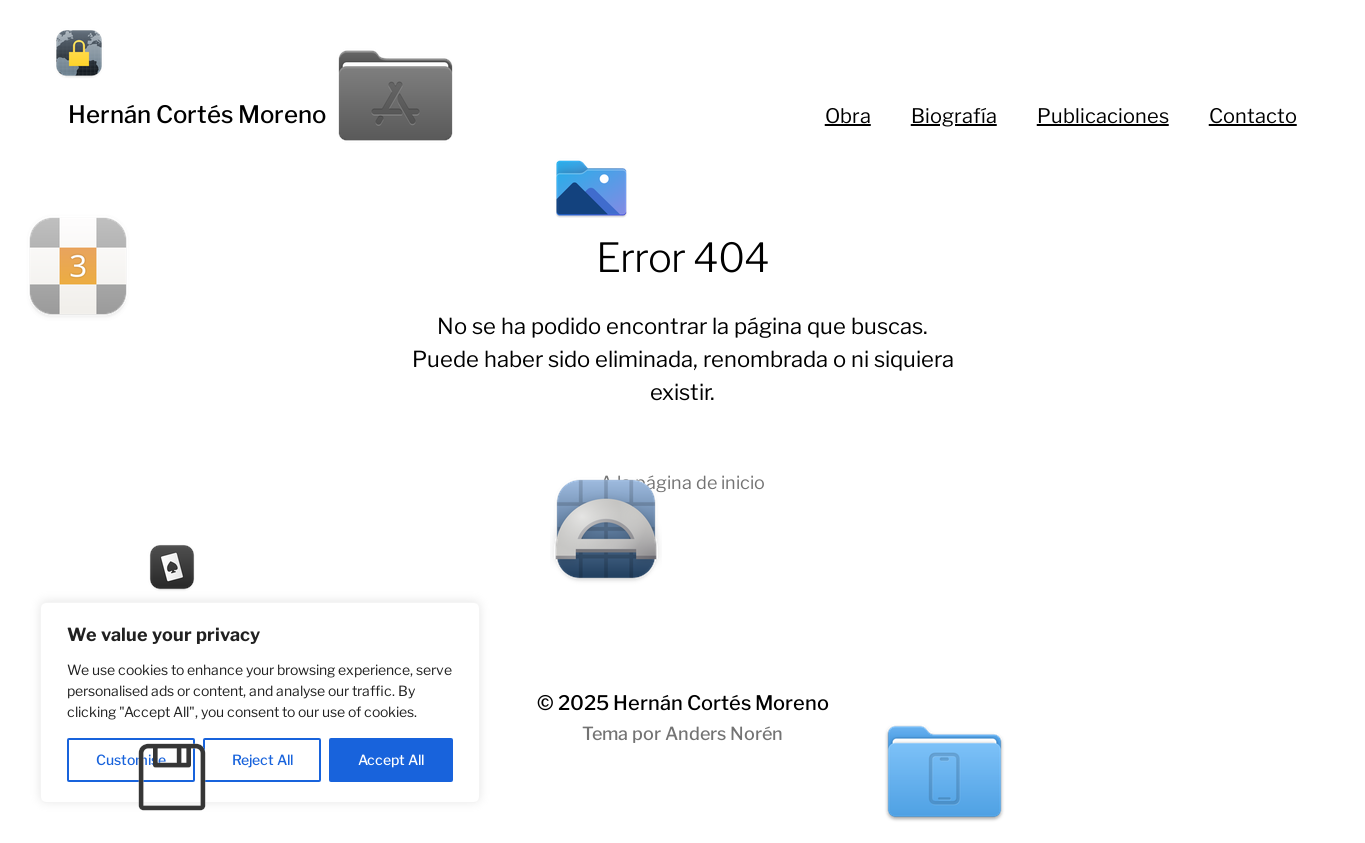 The height and width of the screenshot is (843, 1365). Describe the element at coordinates (944, 771) in the screenshot. I see `open folder containing iPhone backups or synced content` at that location.